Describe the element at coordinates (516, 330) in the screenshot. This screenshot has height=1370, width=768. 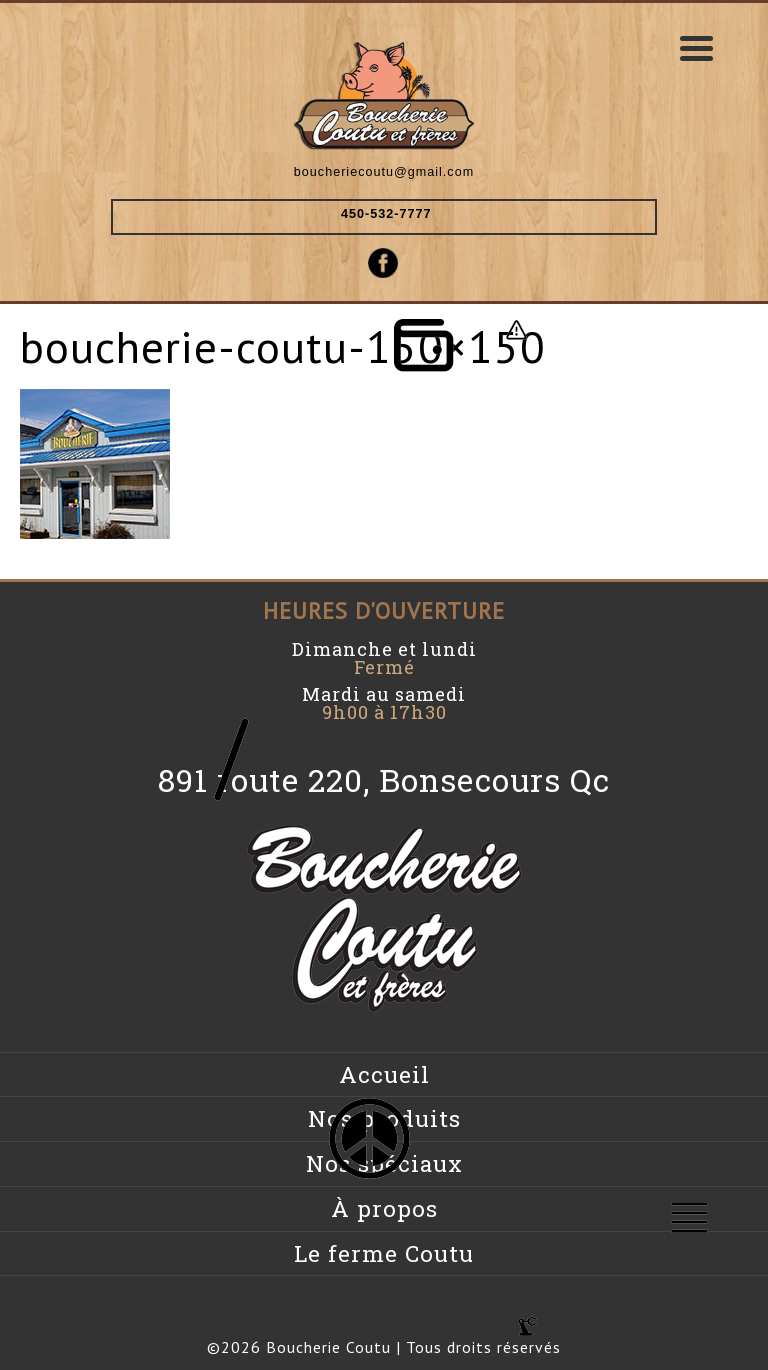
I see `indicates a warning or caution state` at that location.